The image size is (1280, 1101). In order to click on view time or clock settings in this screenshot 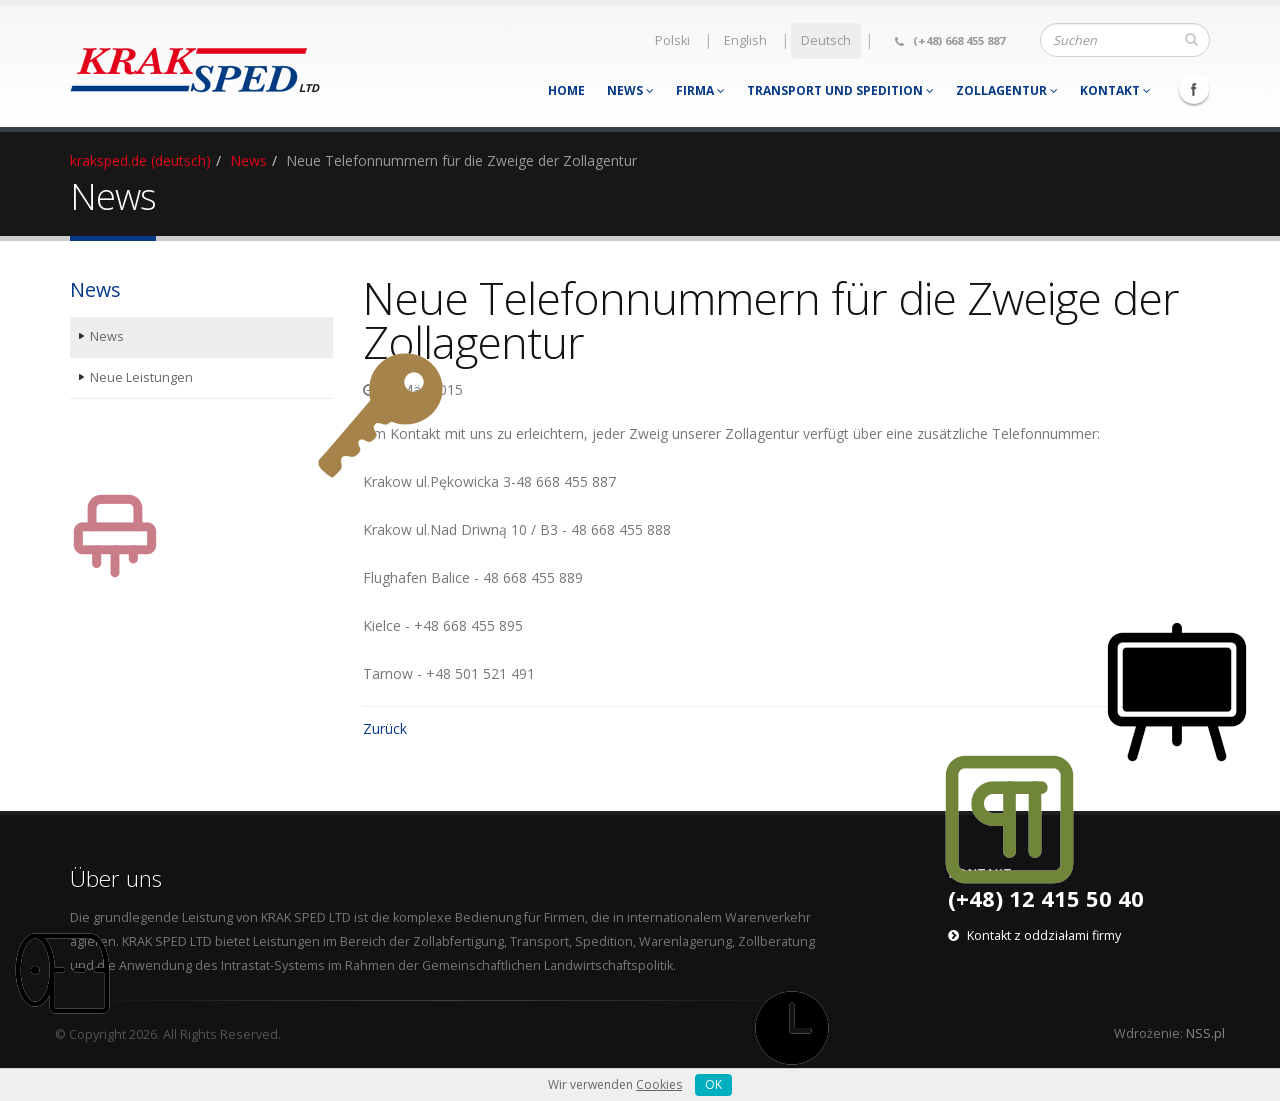, I will do `click(792, 1028)`.